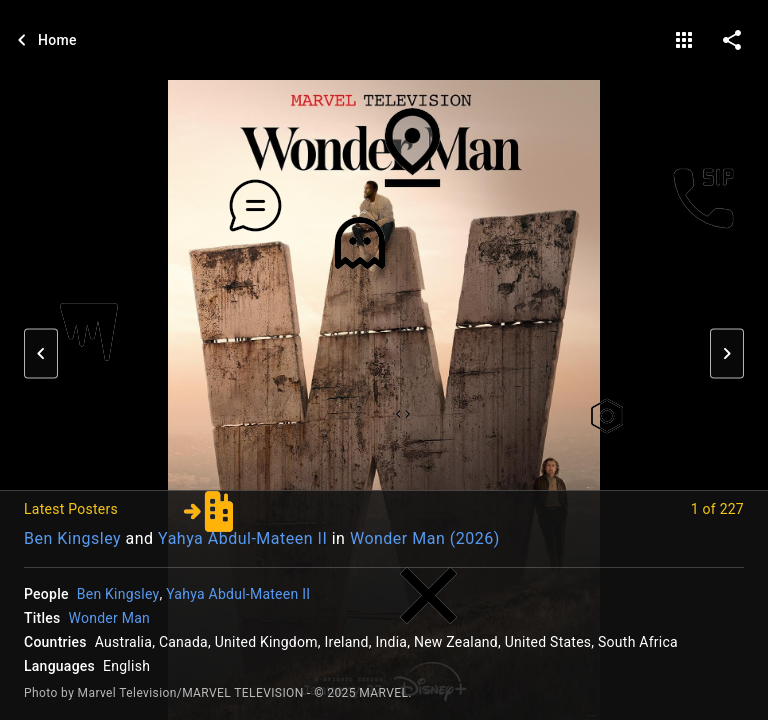 This screenshot has height=720, width=768. What do you see at coordinates (607, 416) in the screenshot?
I see `access settings or configuration options` at bounding box center [607, 416].